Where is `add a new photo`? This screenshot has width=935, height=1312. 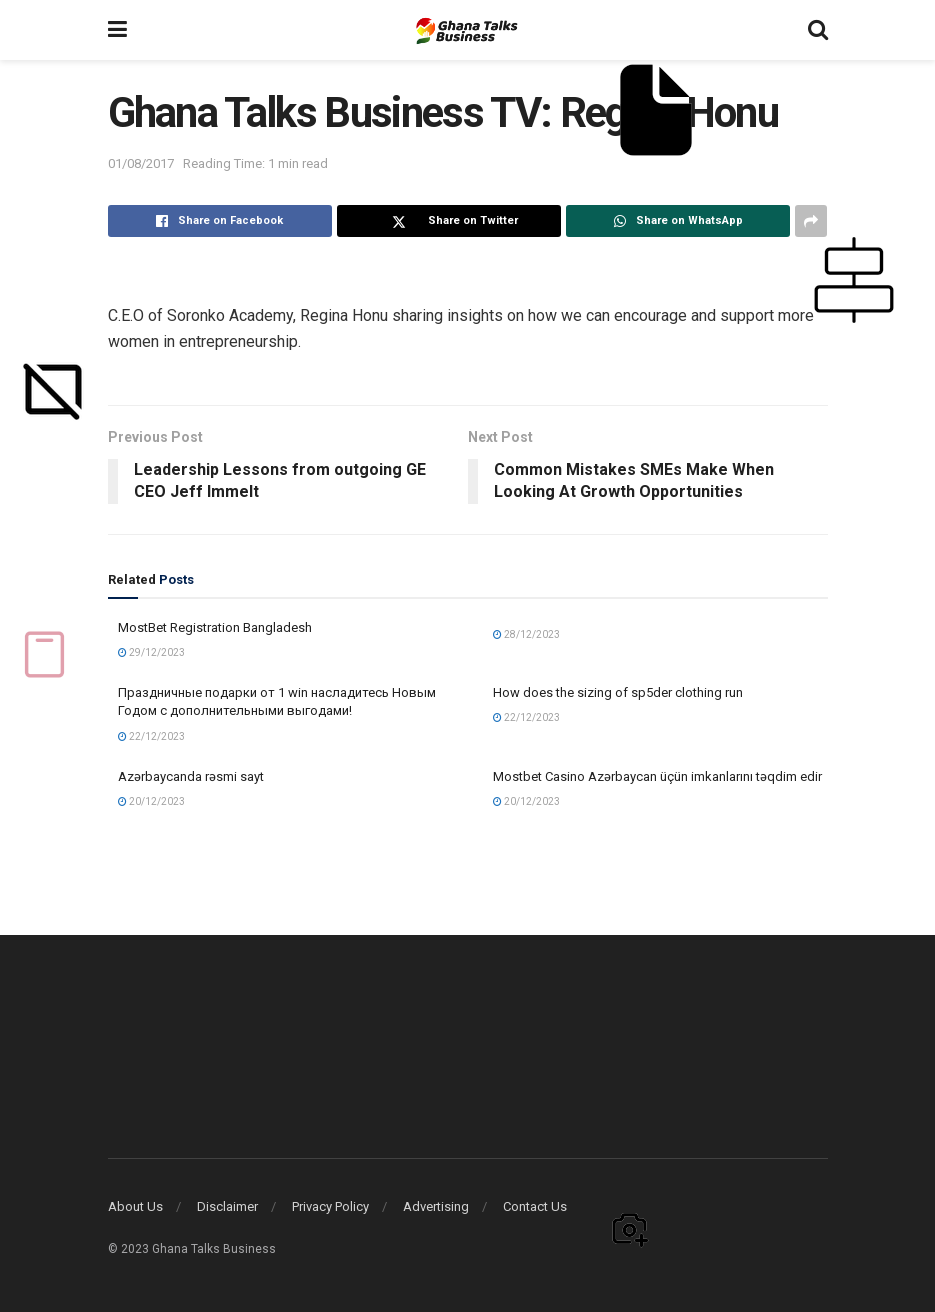
add a new photo is located at coordinates (629, 1228).